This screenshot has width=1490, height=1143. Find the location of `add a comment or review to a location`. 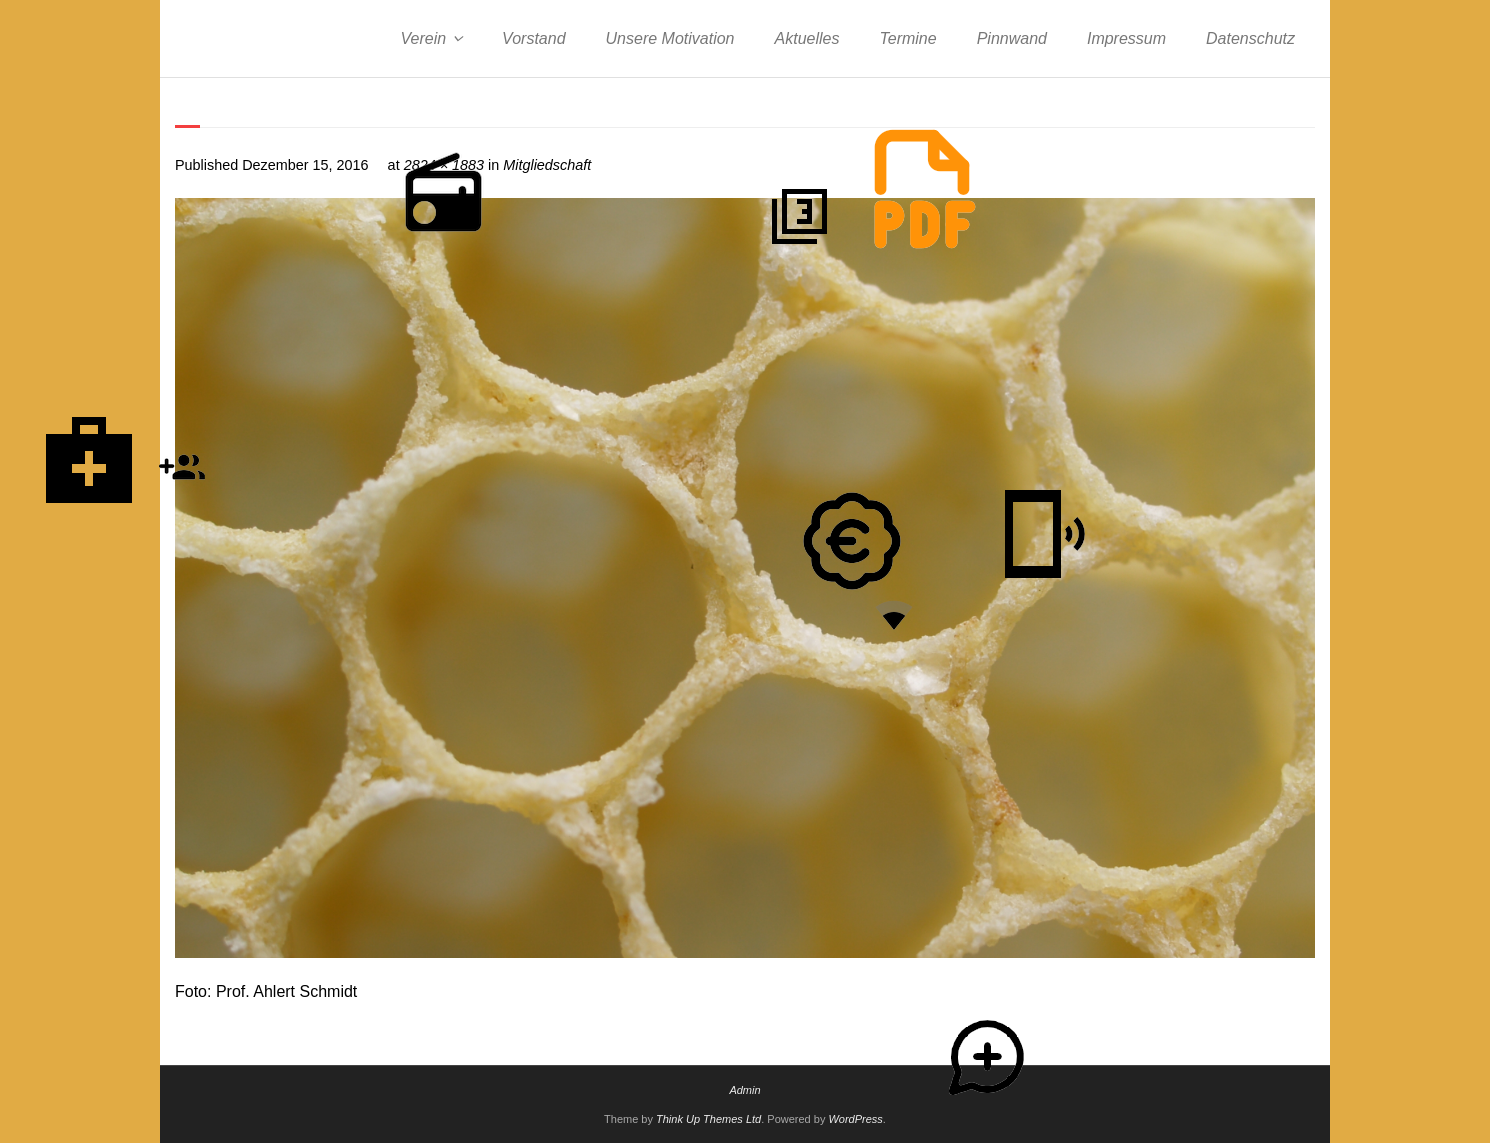

add a comment or review to a location is located at coordinates (987, 1056).